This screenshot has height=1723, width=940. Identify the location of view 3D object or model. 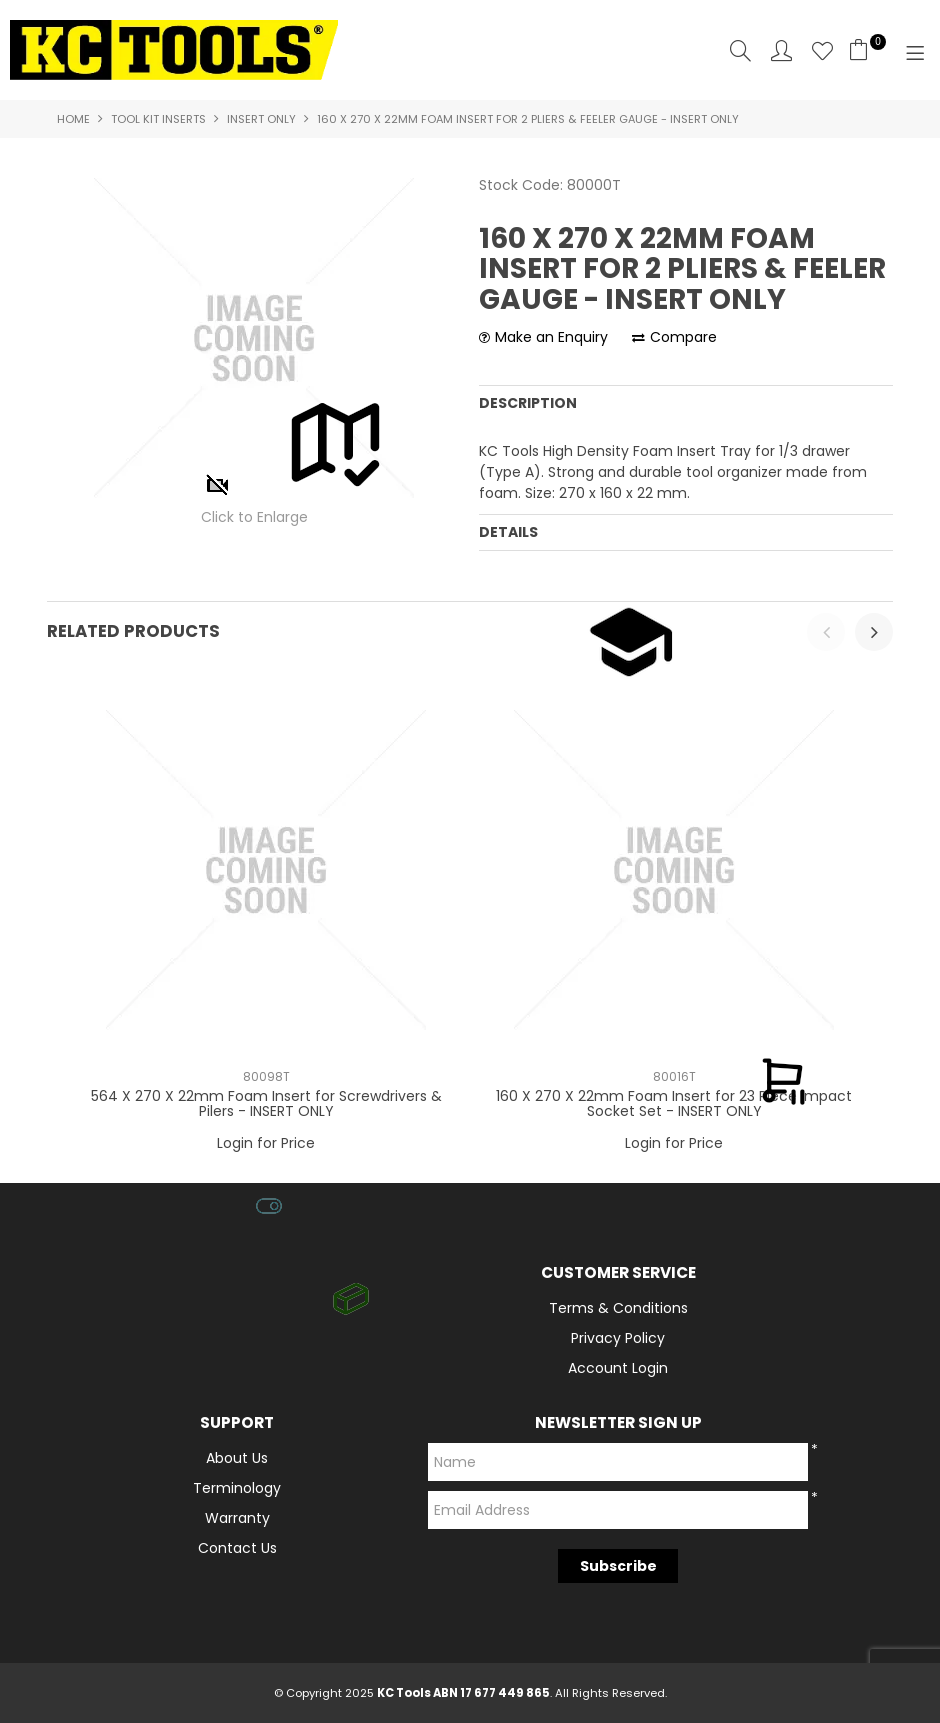
(351, 1297).